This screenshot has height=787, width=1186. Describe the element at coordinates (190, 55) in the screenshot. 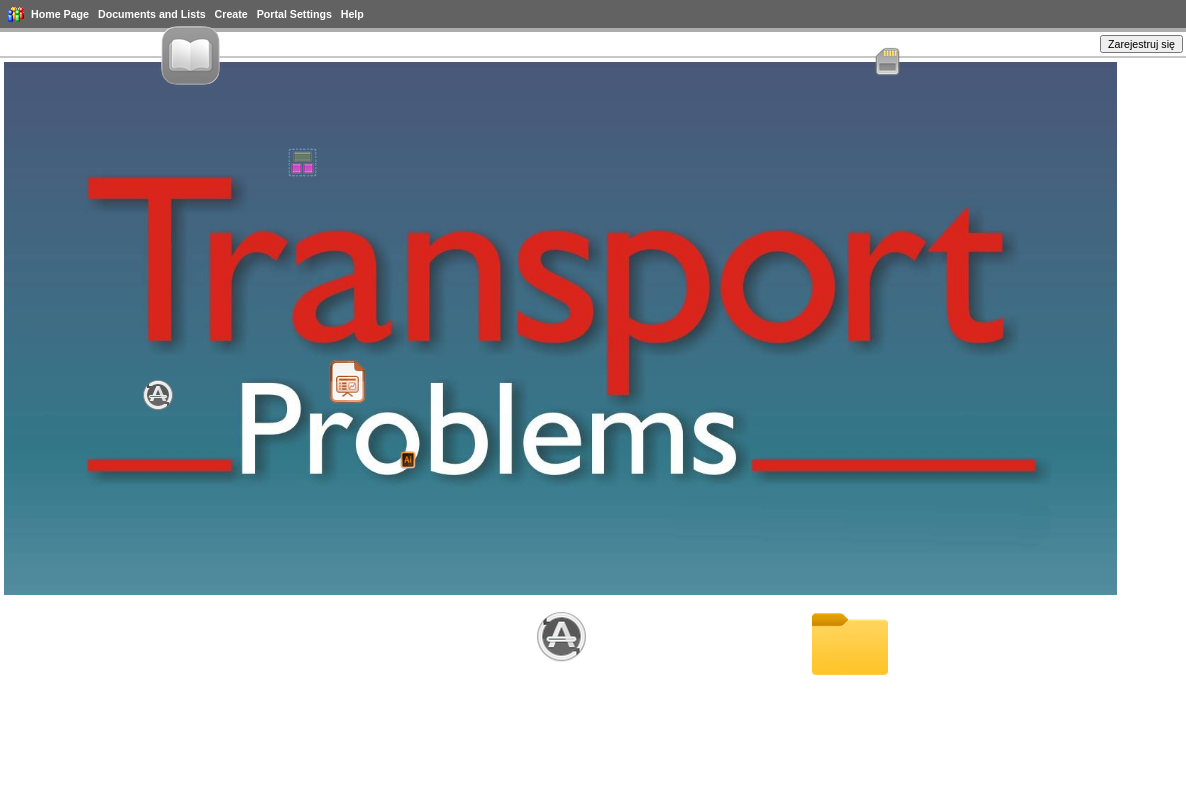

I see `open the Books app` at that location.